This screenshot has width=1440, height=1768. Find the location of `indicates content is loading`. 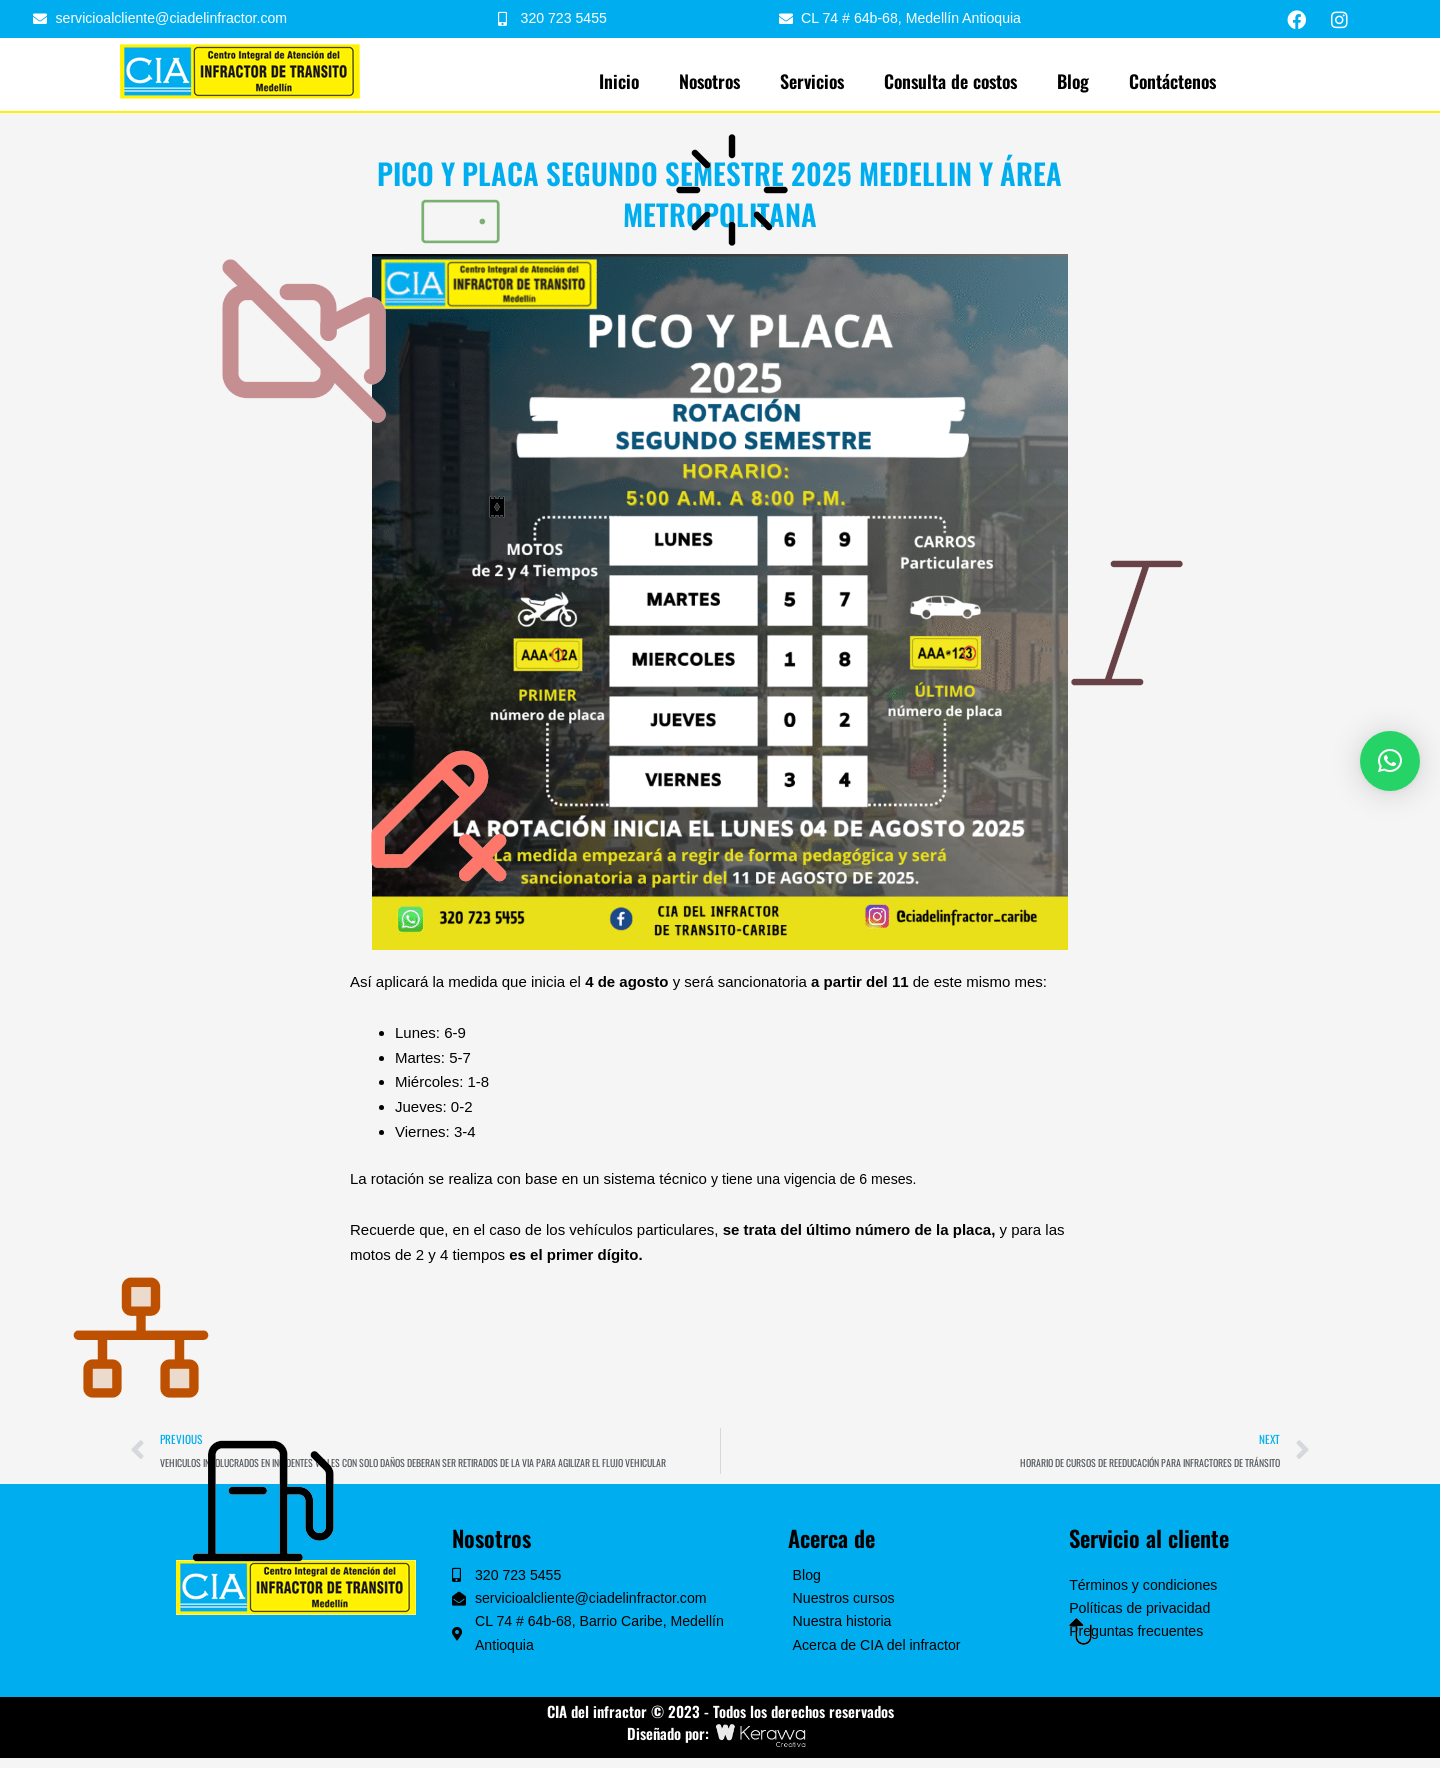

indicates content is loading is located at coordinates (732, 190).